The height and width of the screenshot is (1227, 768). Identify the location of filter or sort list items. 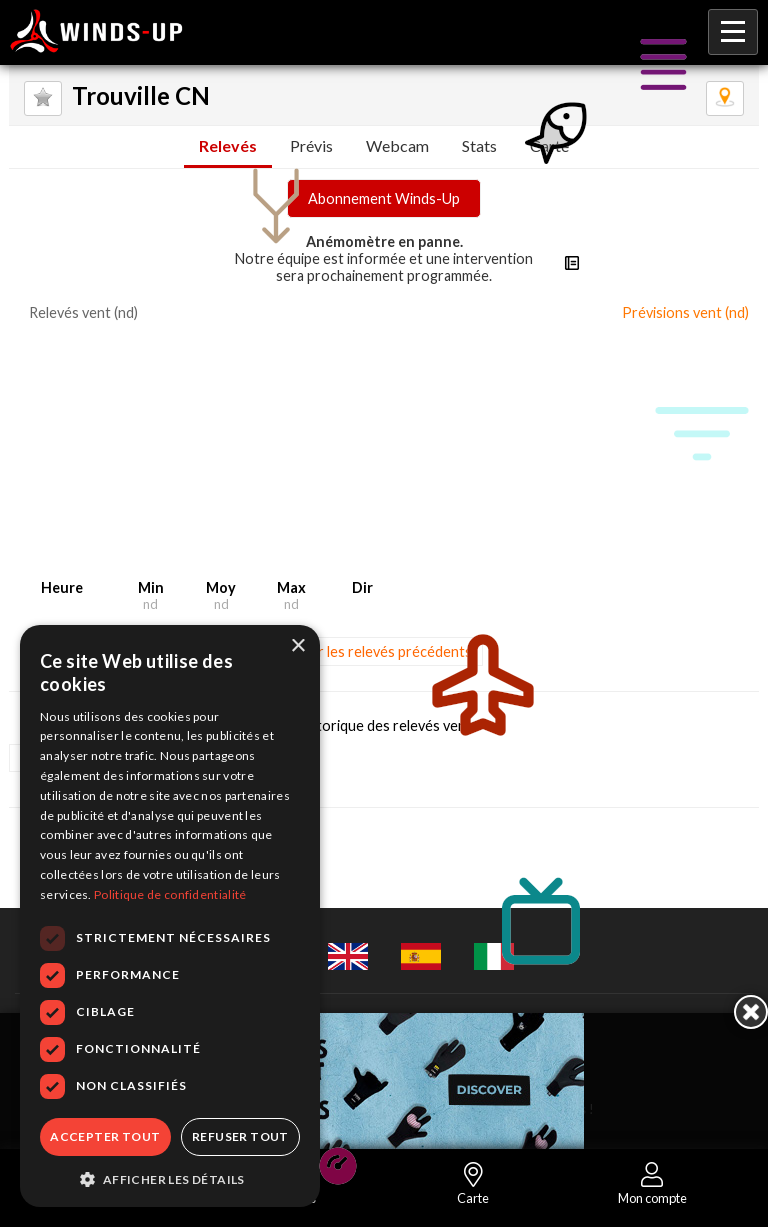
(702, 435).